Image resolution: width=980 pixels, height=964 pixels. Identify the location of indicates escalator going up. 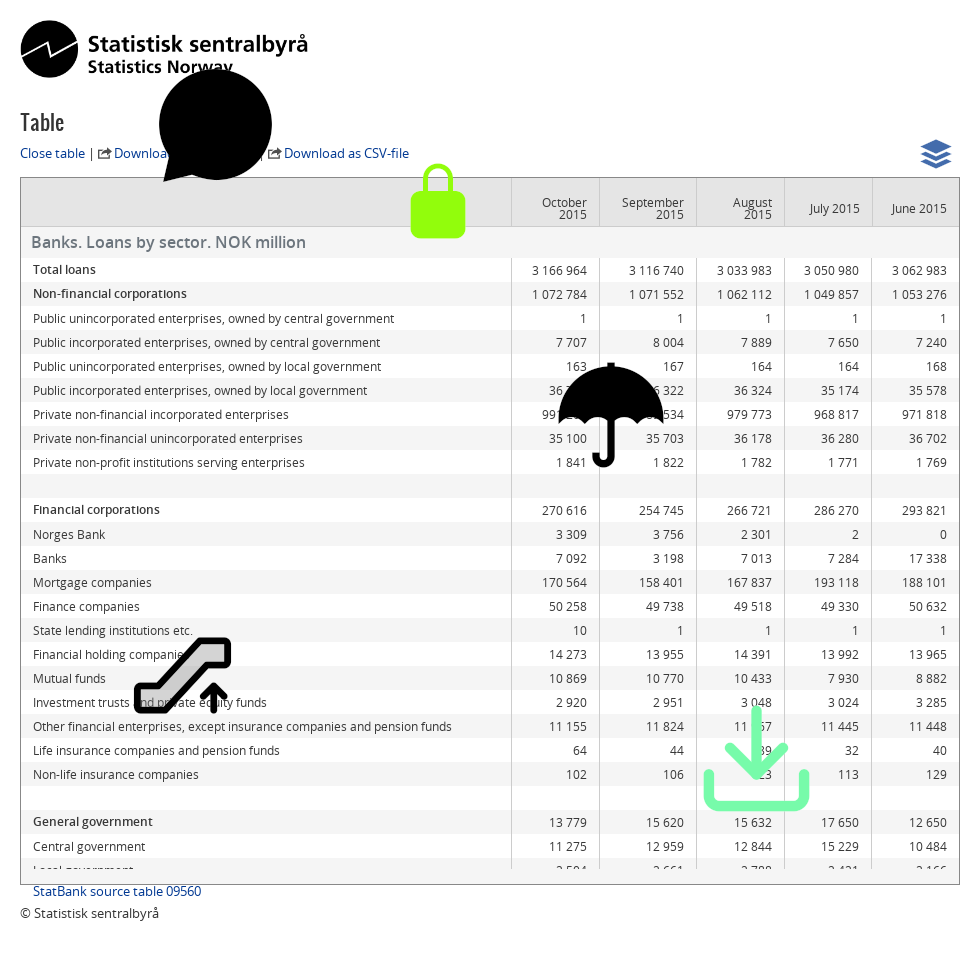
(182, 675).